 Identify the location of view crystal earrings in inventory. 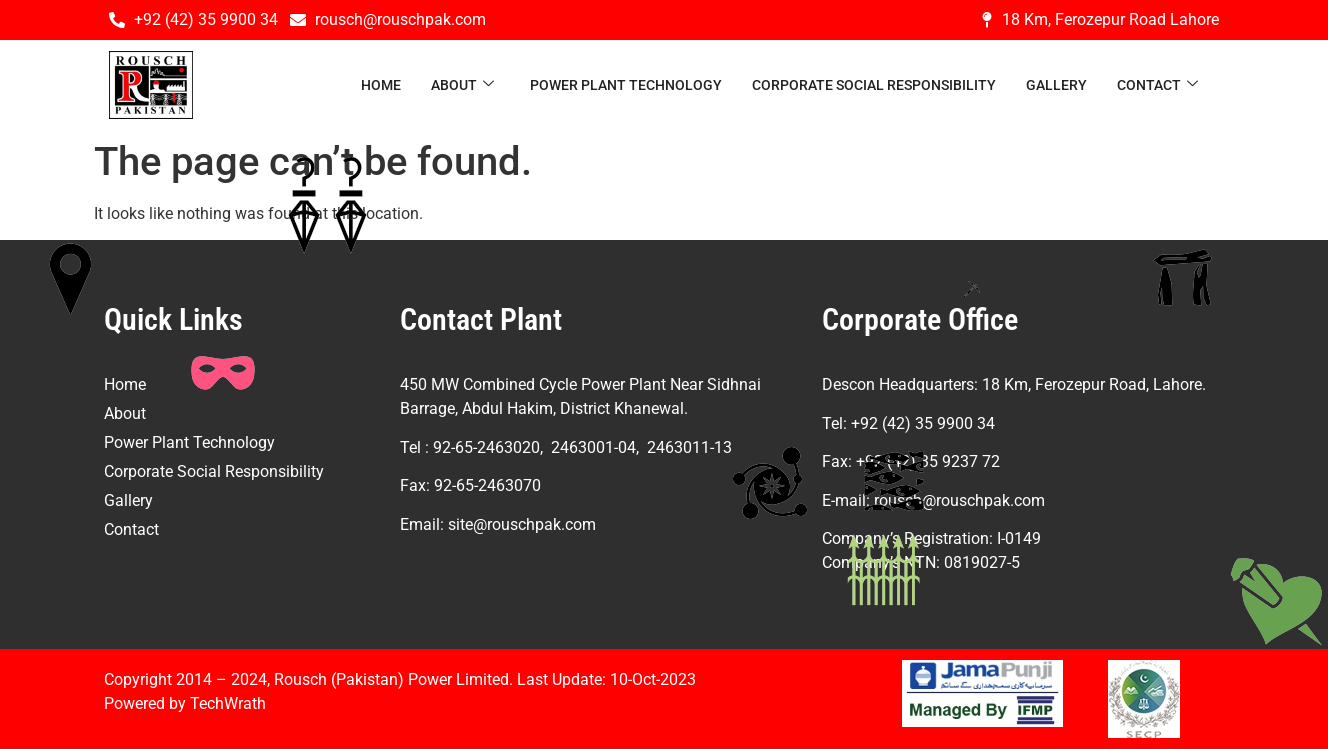
(327, 203).